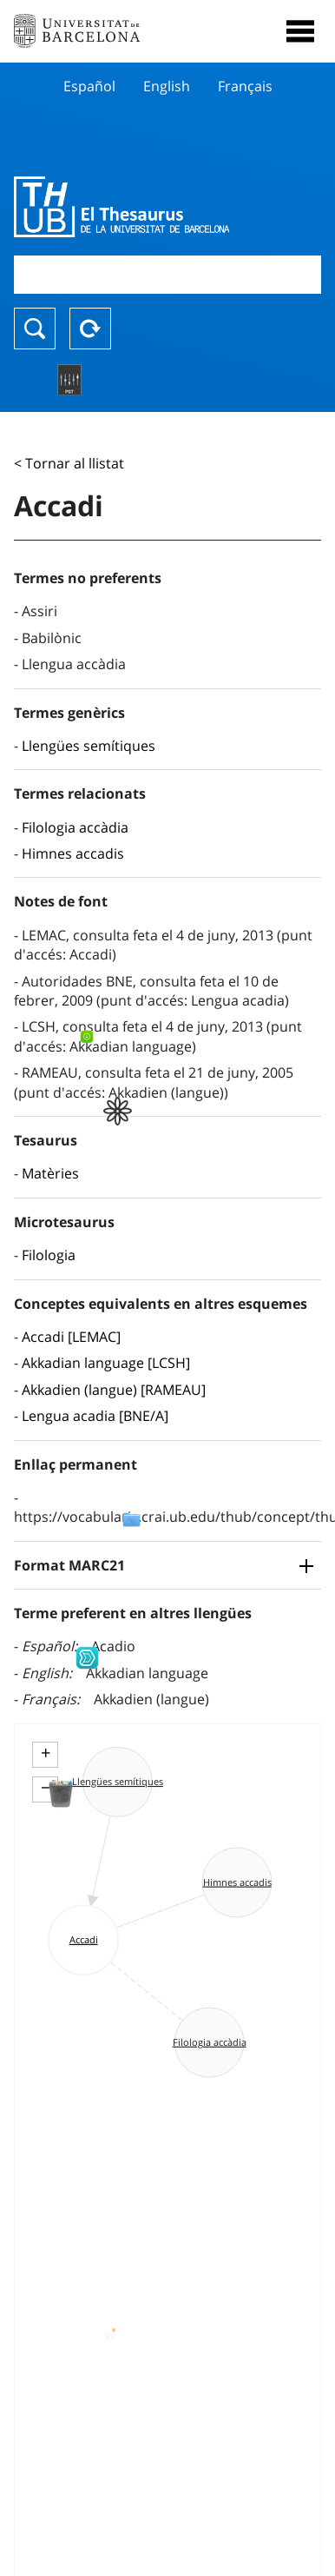 The width and height of the screenshot is (335, 2576). Describe the element at coordinates (110, 2334) in the screenshot. I see `security updates are available for your system` at that location.